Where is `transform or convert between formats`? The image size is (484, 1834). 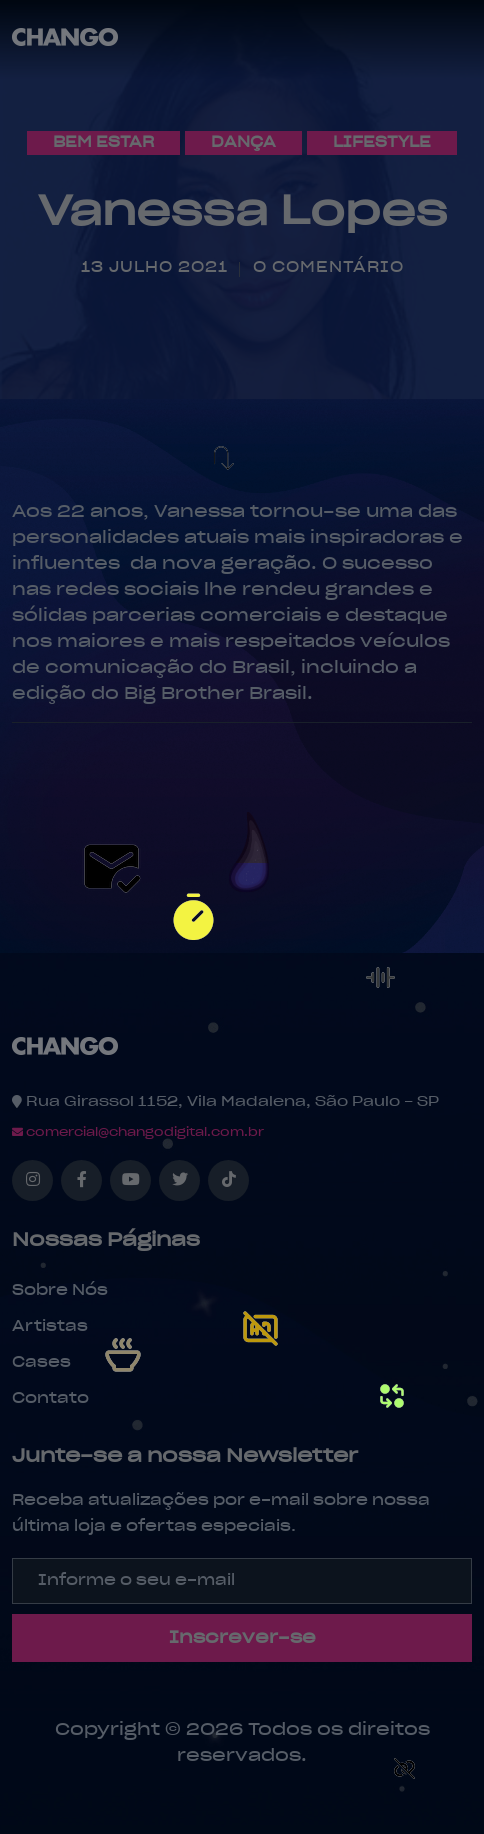 transform or convert between formats is located at coordinates (392, 1396).